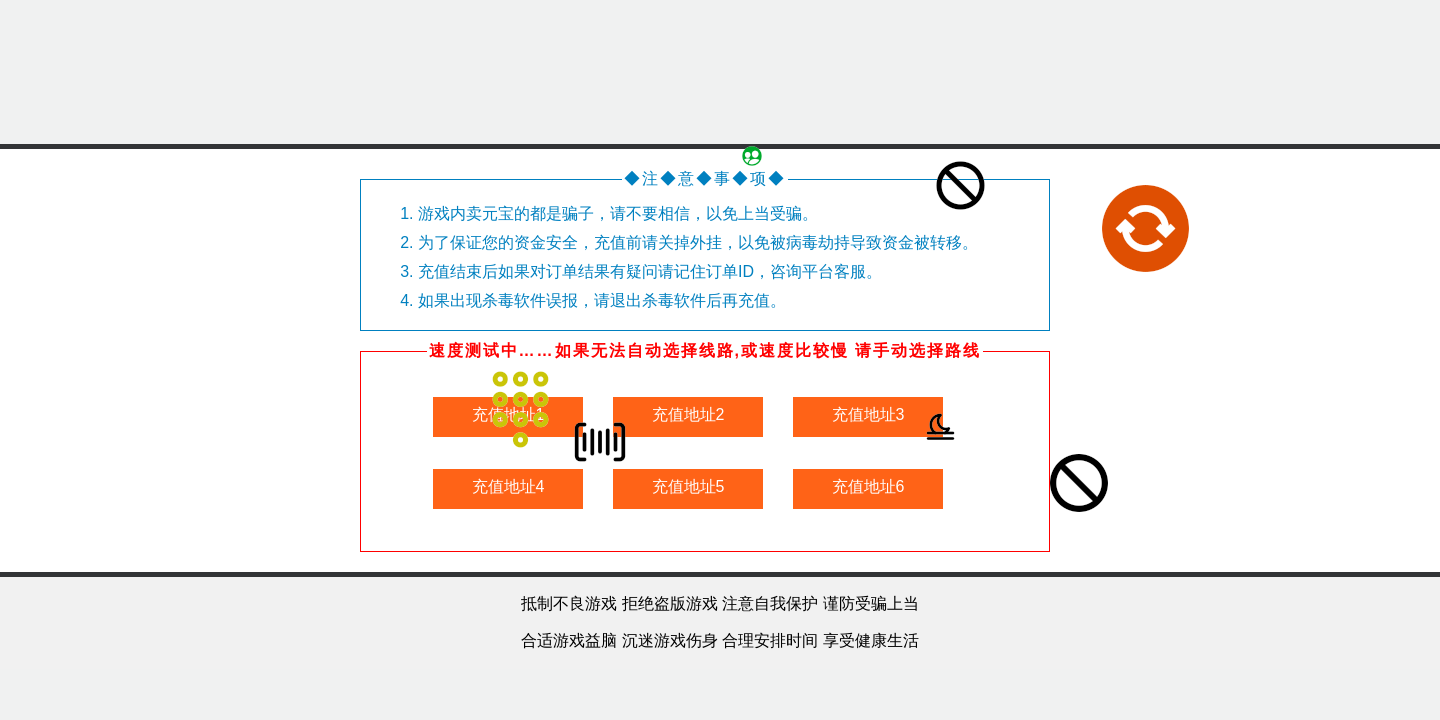  What do you see at coordinates (960, 185) in the screenshot?
I see `indicates a blocked or prohibited action` at bounding box center [960, 185].